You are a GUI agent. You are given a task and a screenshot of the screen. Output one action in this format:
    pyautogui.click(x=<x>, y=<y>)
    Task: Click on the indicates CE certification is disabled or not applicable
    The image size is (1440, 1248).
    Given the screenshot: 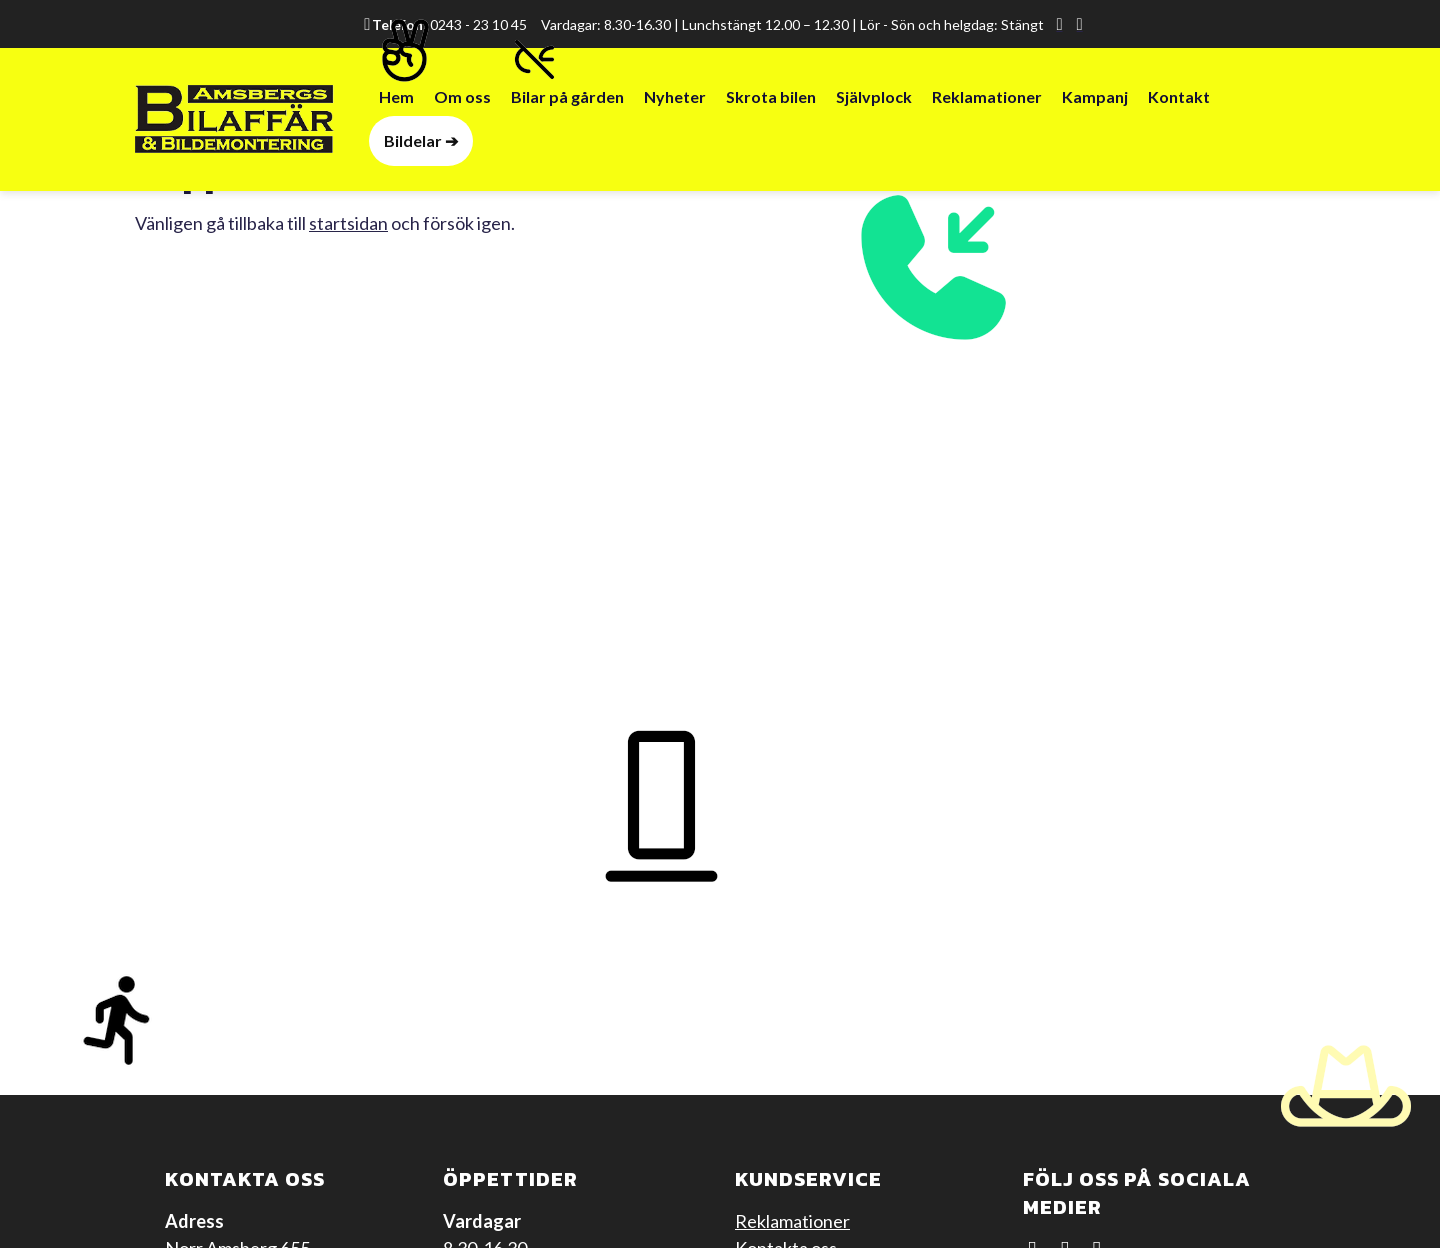 What is the action you would take?
    pyautogui.click(x=534, y=59)
    